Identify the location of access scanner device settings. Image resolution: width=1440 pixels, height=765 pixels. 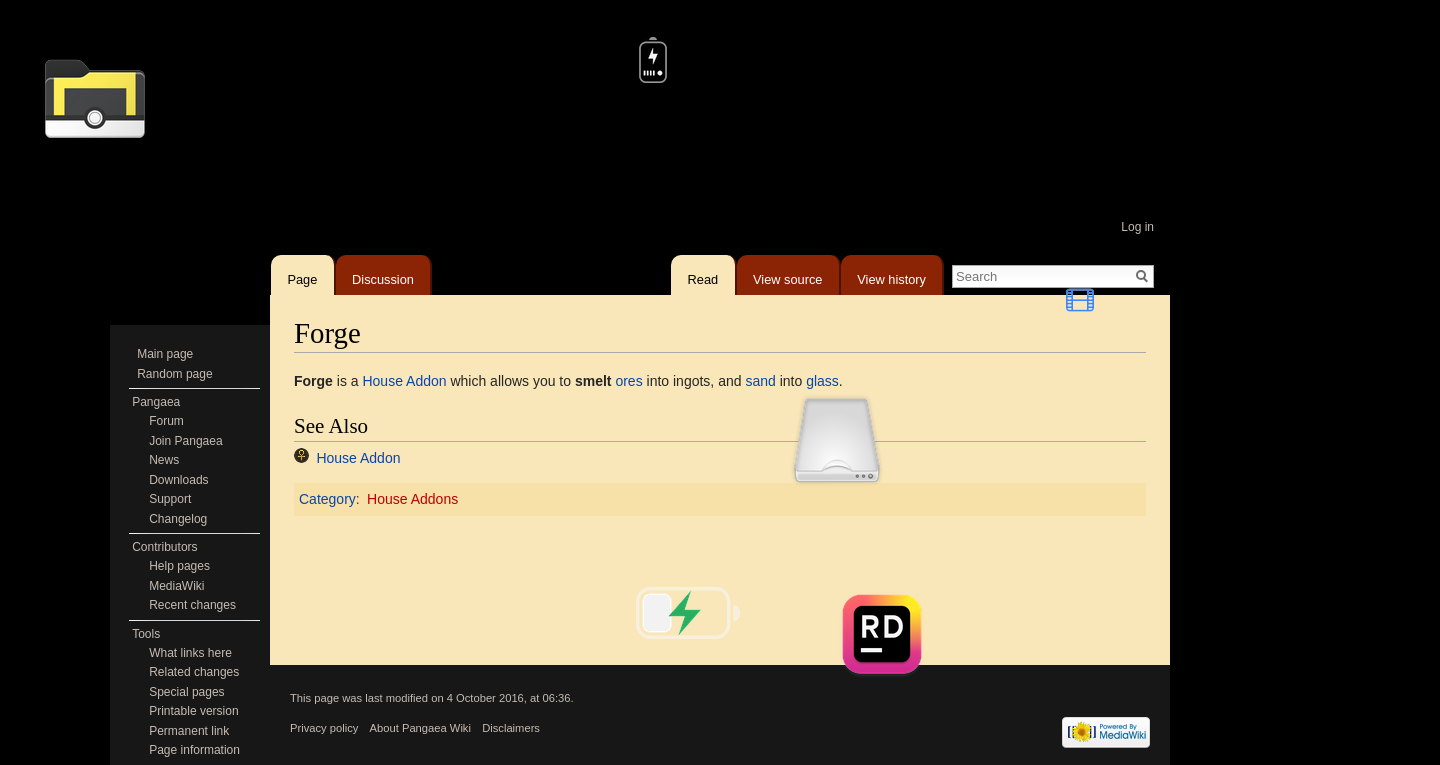
(837, 441).